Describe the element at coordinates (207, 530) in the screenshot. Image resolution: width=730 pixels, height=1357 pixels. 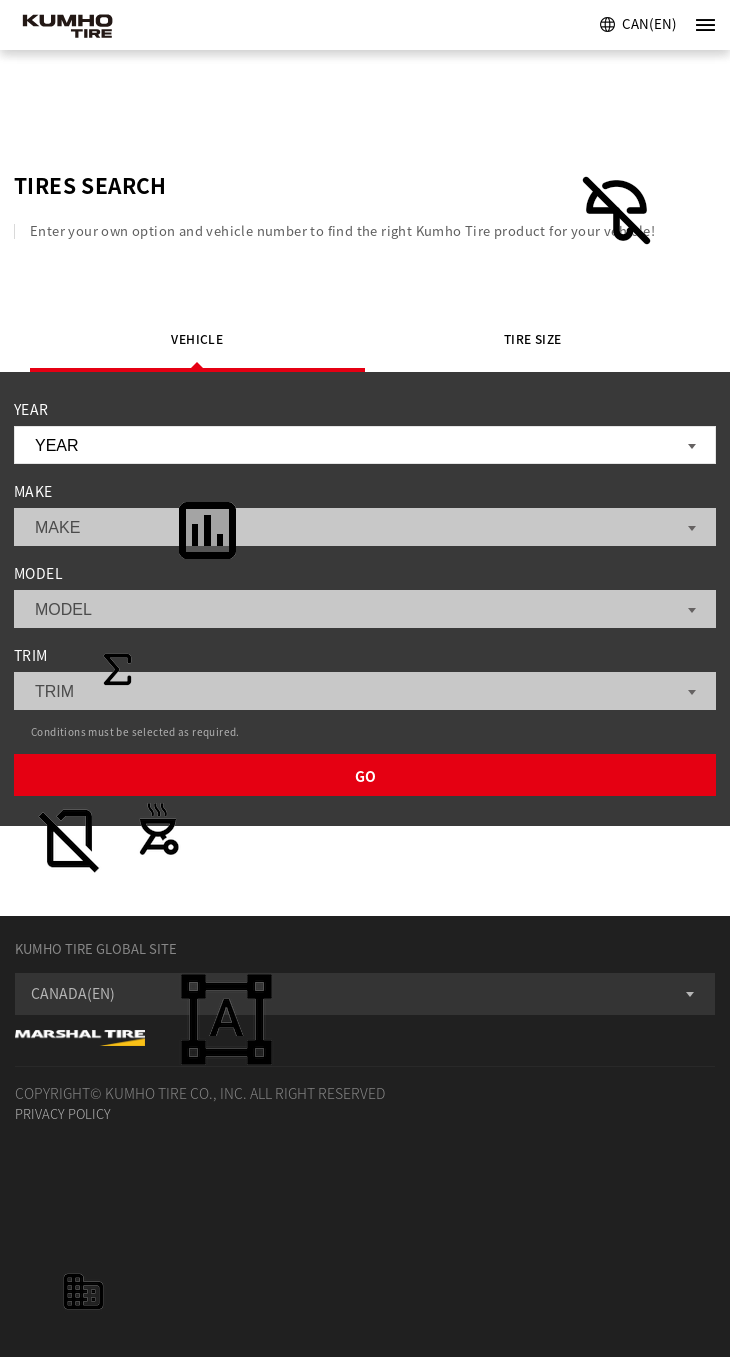
I see `view poll results` at that location.